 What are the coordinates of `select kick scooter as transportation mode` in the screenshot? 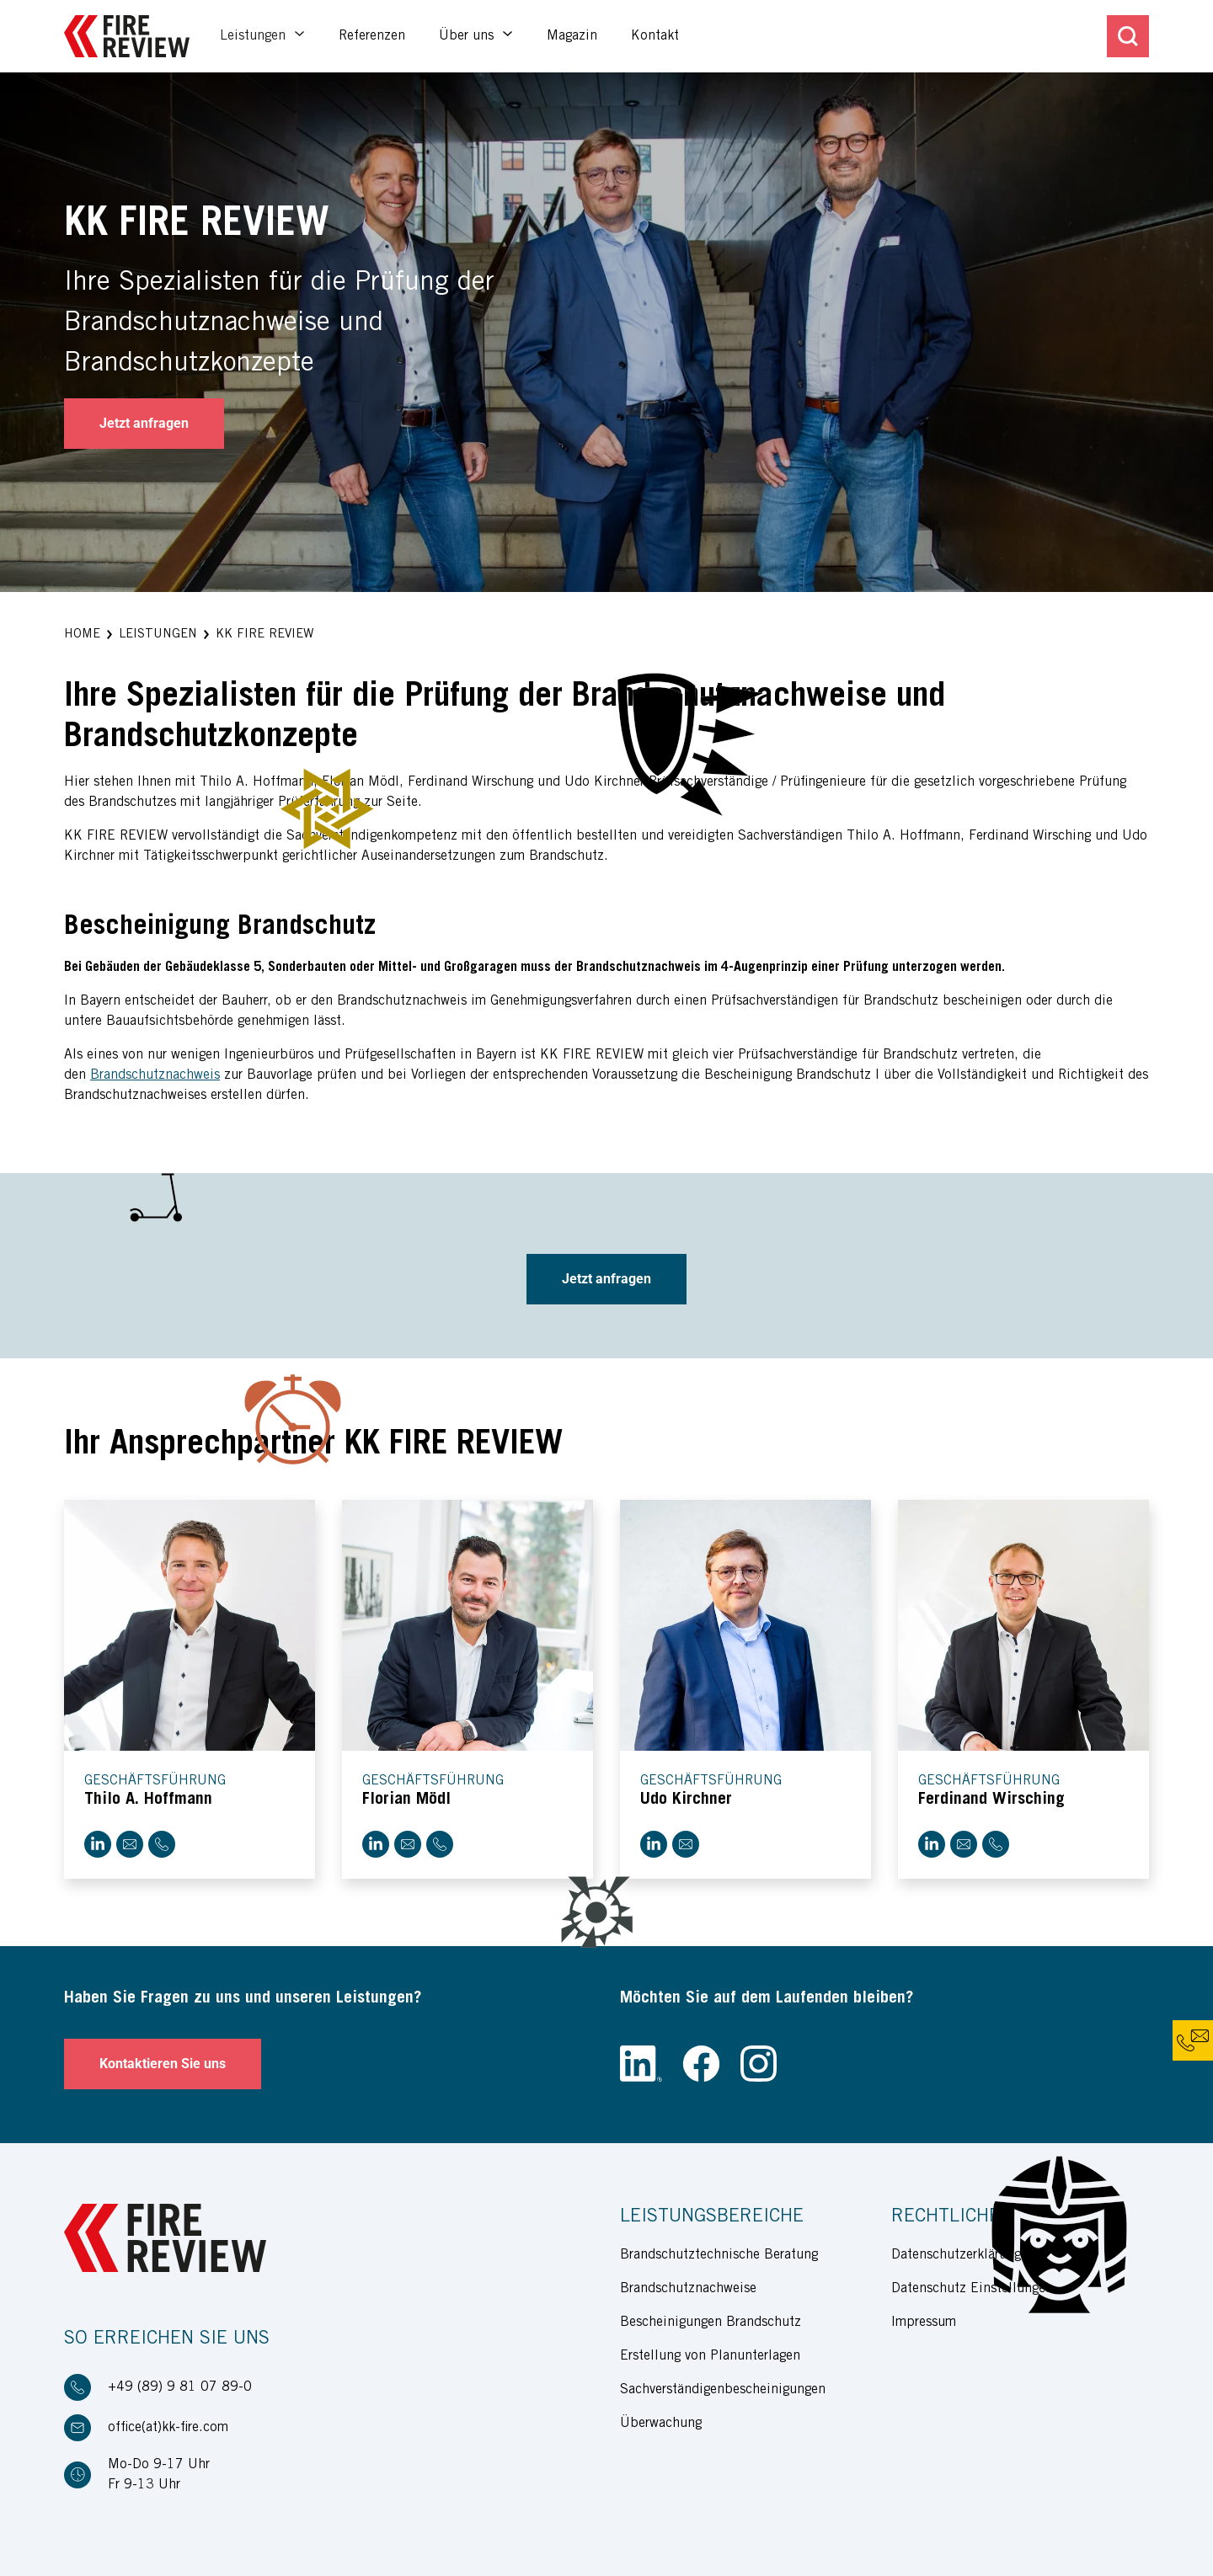 It's located at (156, 1197).